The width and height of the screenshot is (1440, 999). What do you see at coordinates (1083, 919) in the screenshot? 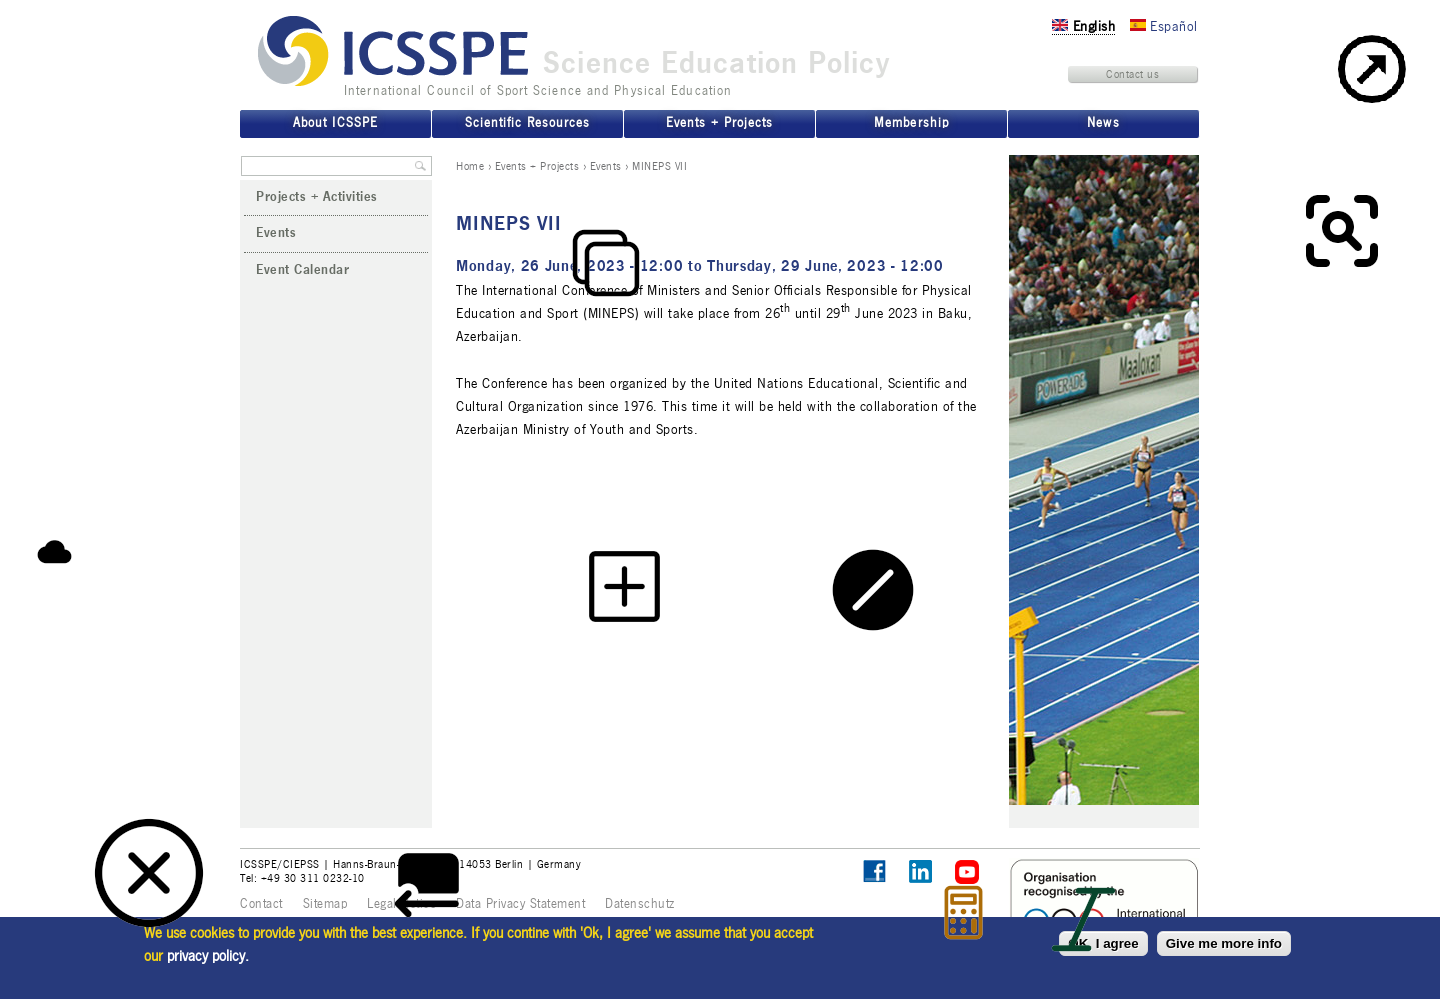
I see `apply italic formatting to selected text` at bounding box center [1083, 919].